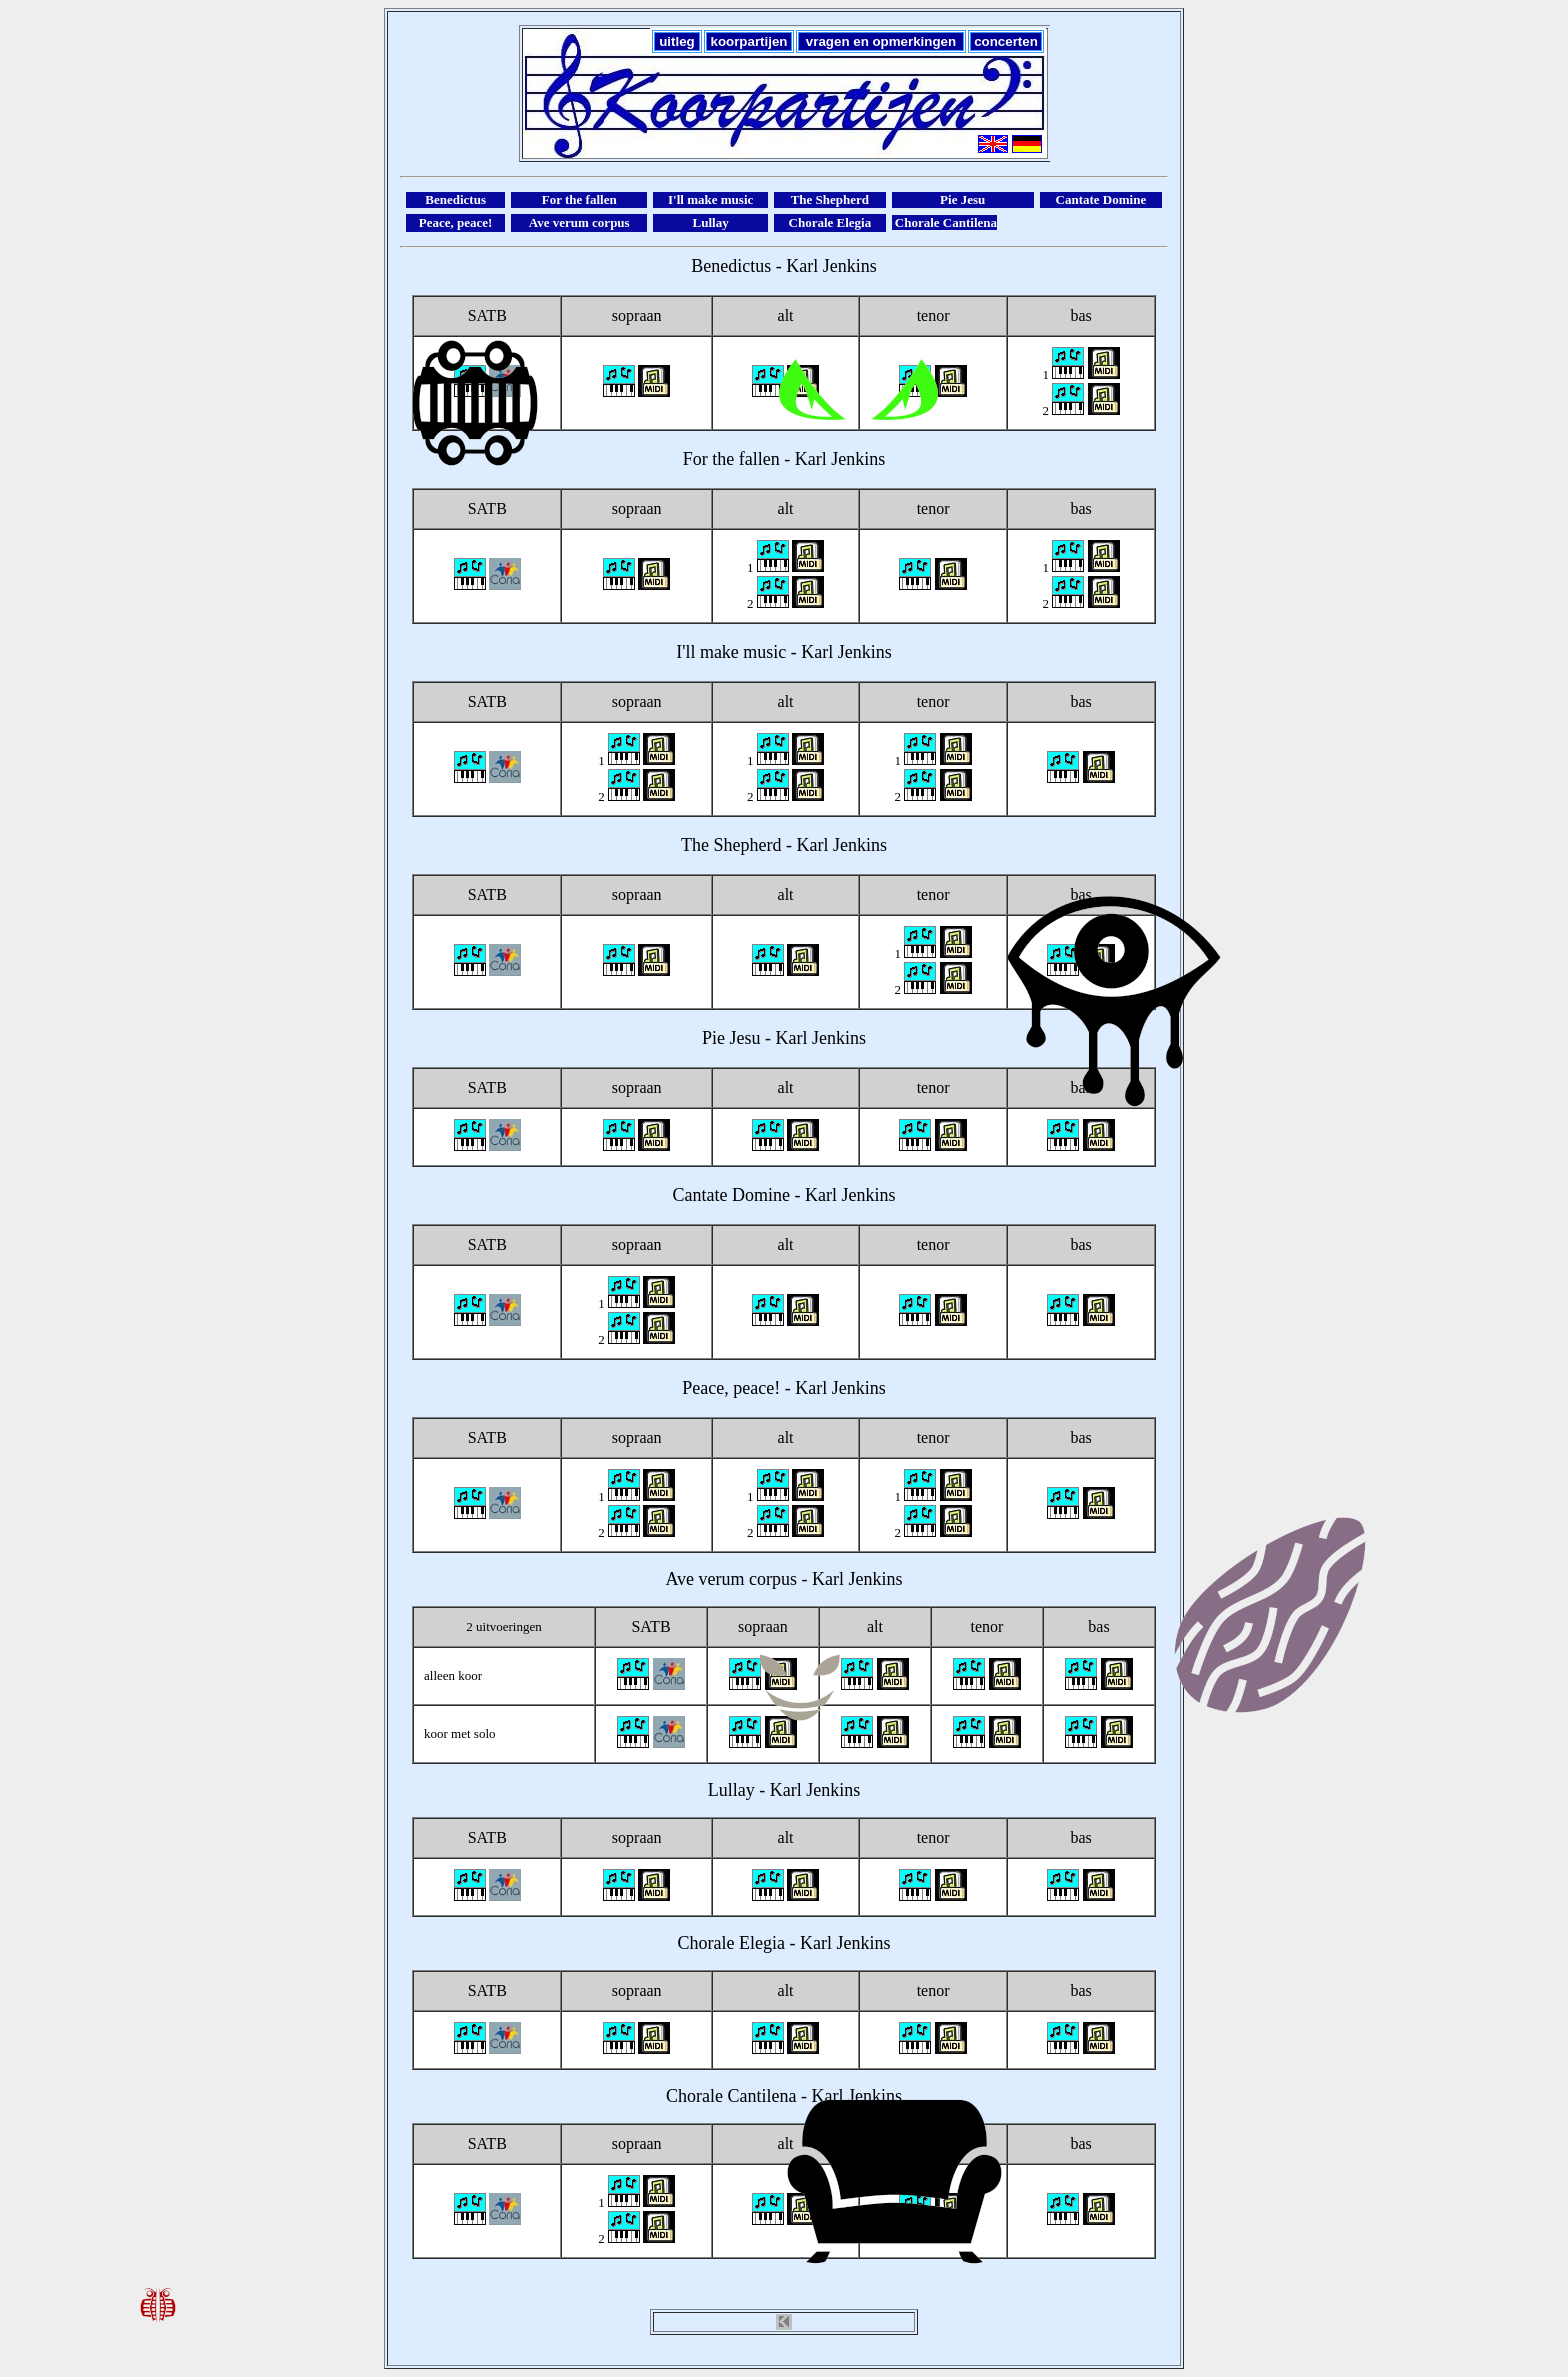  I want to click on indicates a horror or gore content warning, so click(1113, 1000).